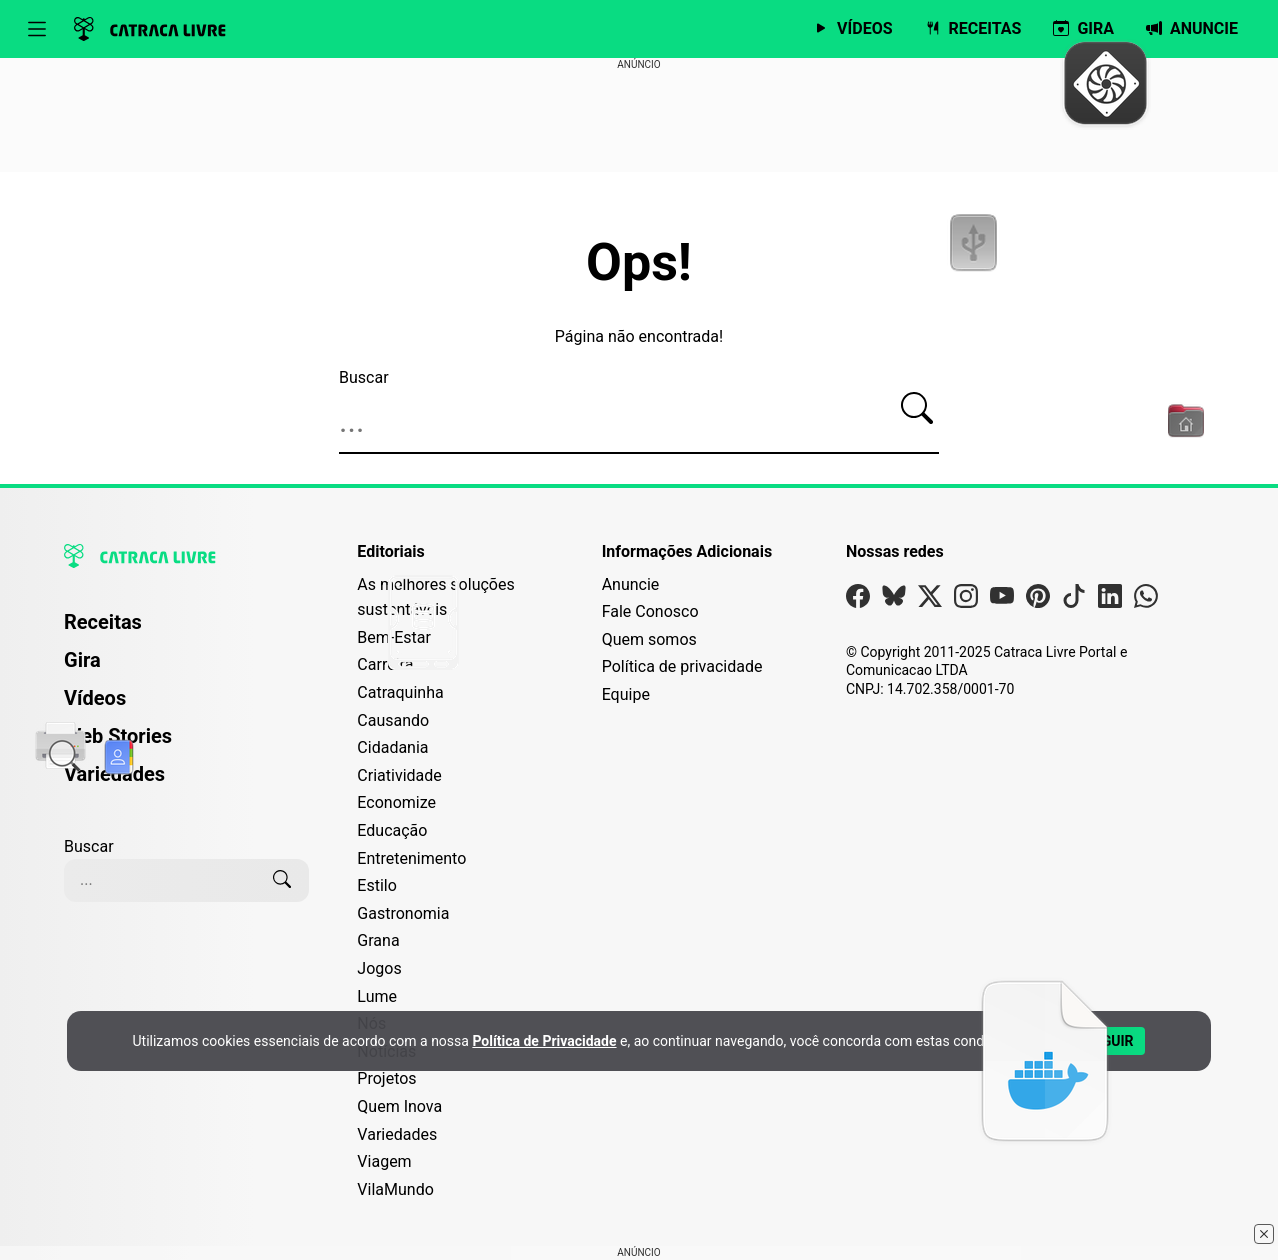 The width and height of the screenshot is (1278, 1260). What do you see at coordinates (119, 757) in the screenshot?
I see `open the contacts app` at bounding box center [119, 757].